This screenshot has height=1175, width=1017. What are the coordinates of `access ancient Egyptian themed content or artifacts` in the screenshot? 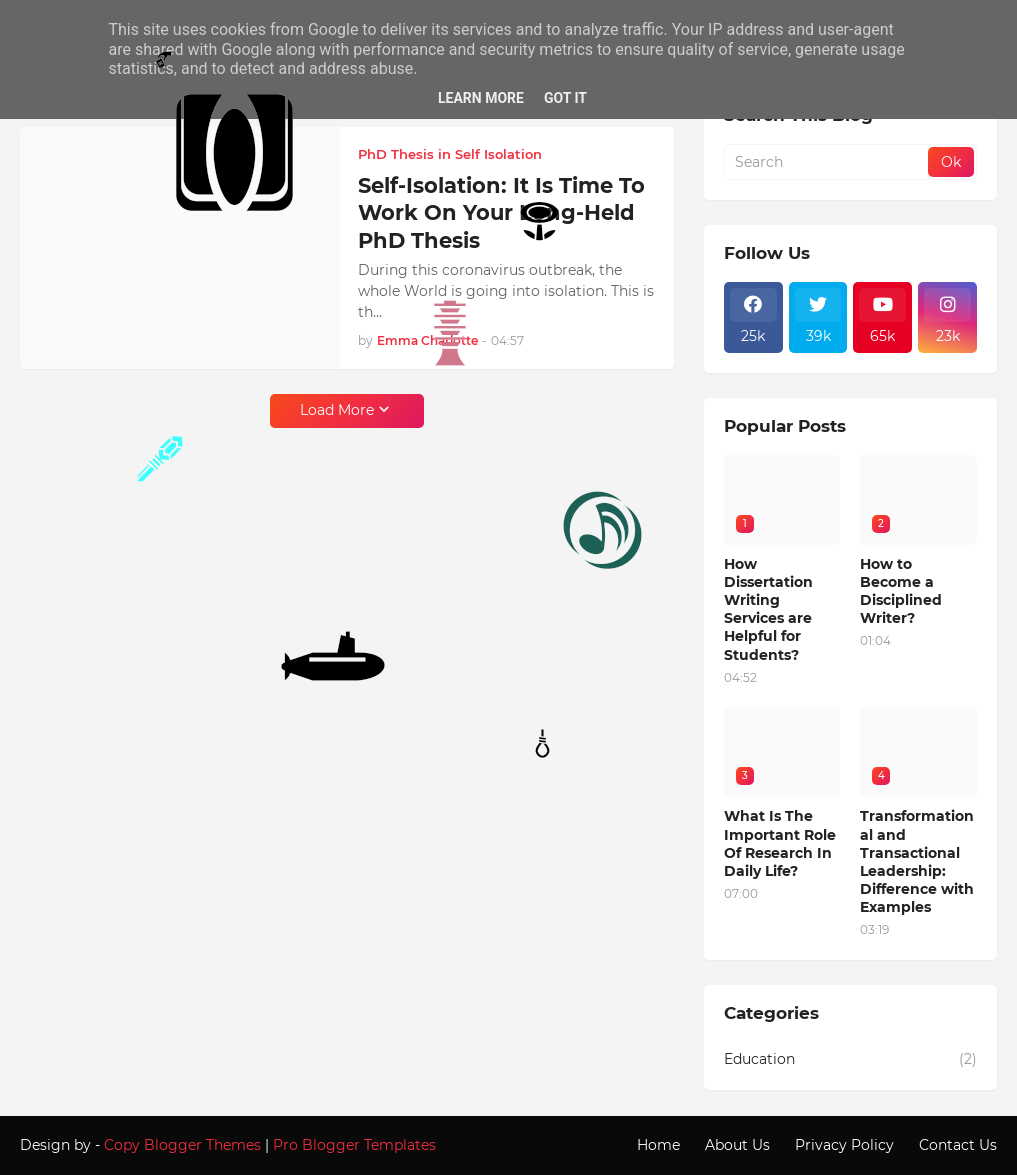 It's located at (450, 333).